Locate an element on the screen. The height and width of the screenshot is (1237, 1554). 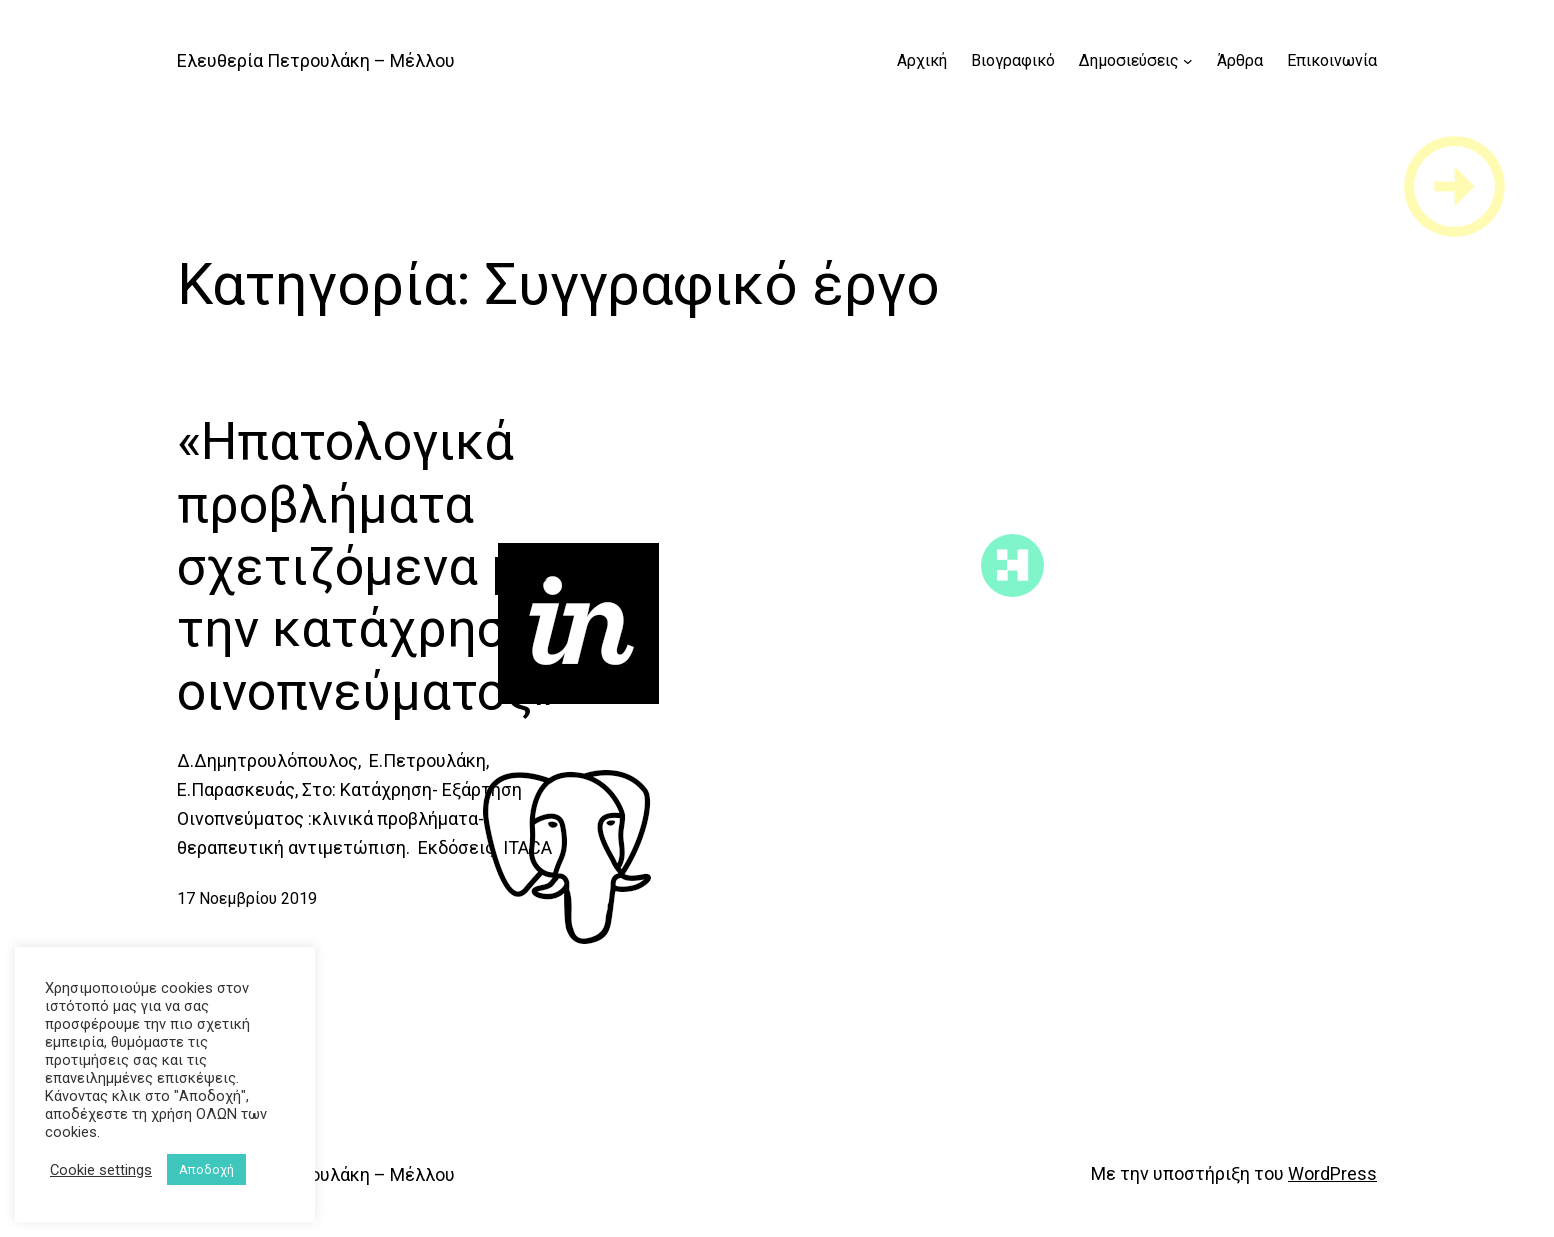
PostgreSQL database logo is located at coordinates (567, 857).